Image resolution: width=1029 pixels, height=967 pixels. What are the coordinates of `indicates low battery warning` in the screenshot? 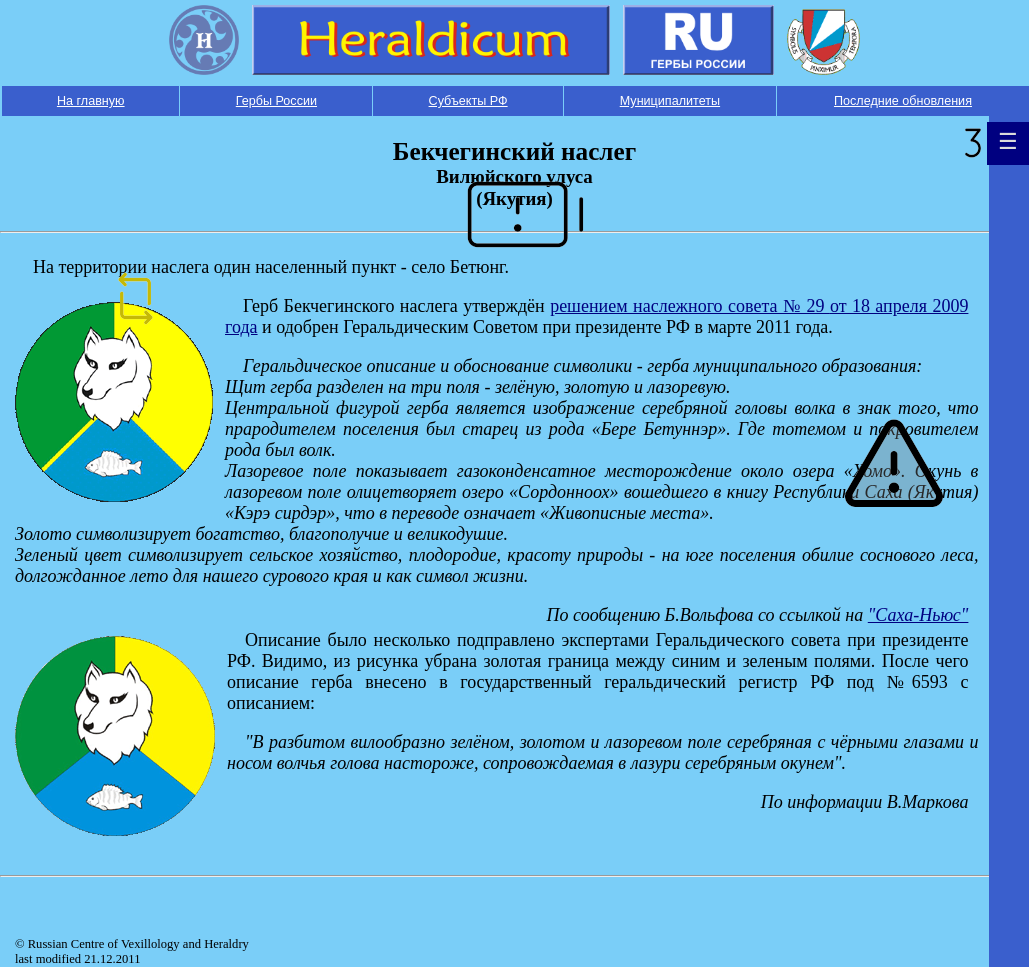 It's located at (523, 214).